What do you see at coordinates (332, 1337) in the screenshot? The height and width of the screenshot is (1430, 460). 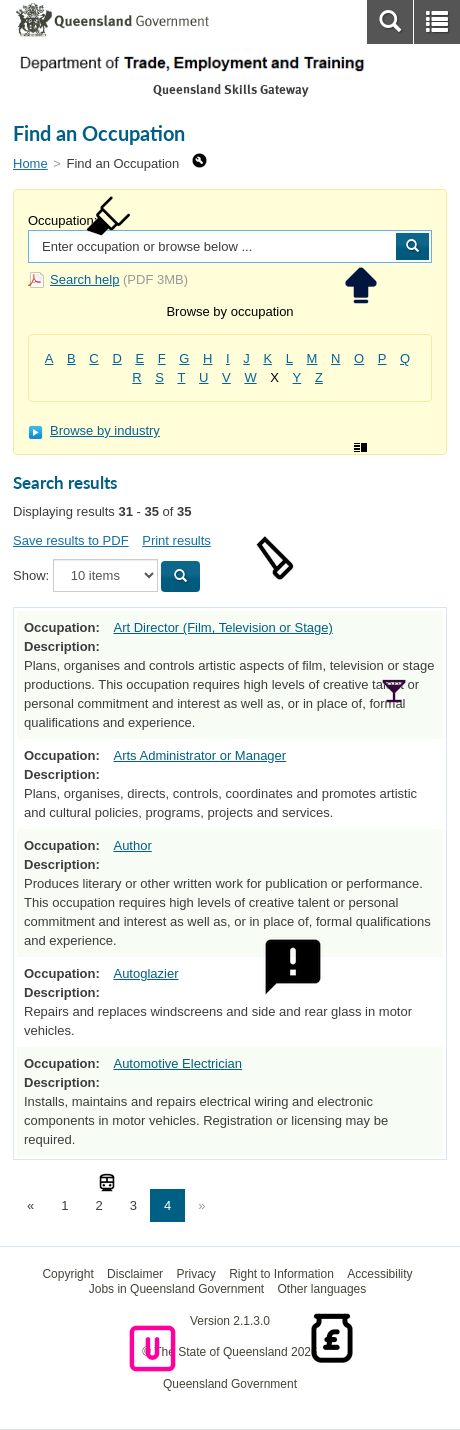 I see `donate or tip in pounds` at bounding box center [332, 1337].